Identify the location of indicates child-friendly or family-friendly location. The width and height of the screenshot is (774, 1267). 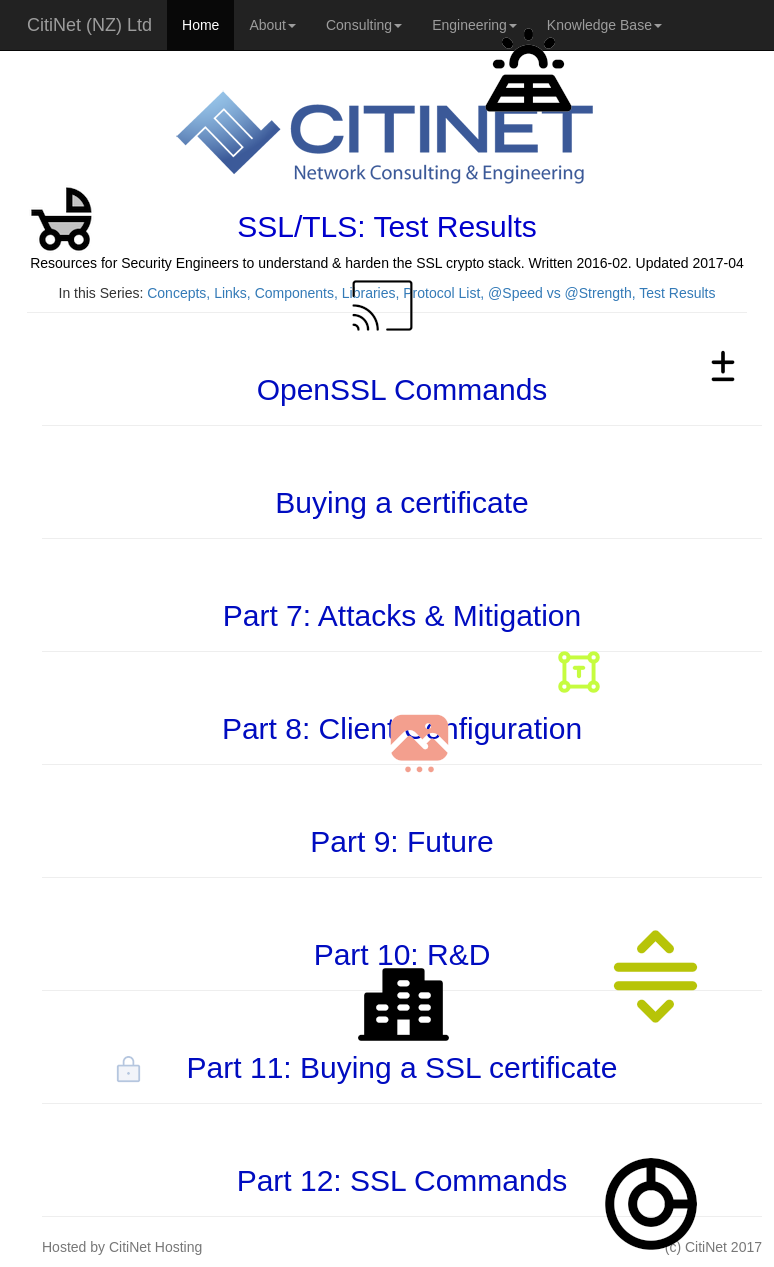
(63, 219).